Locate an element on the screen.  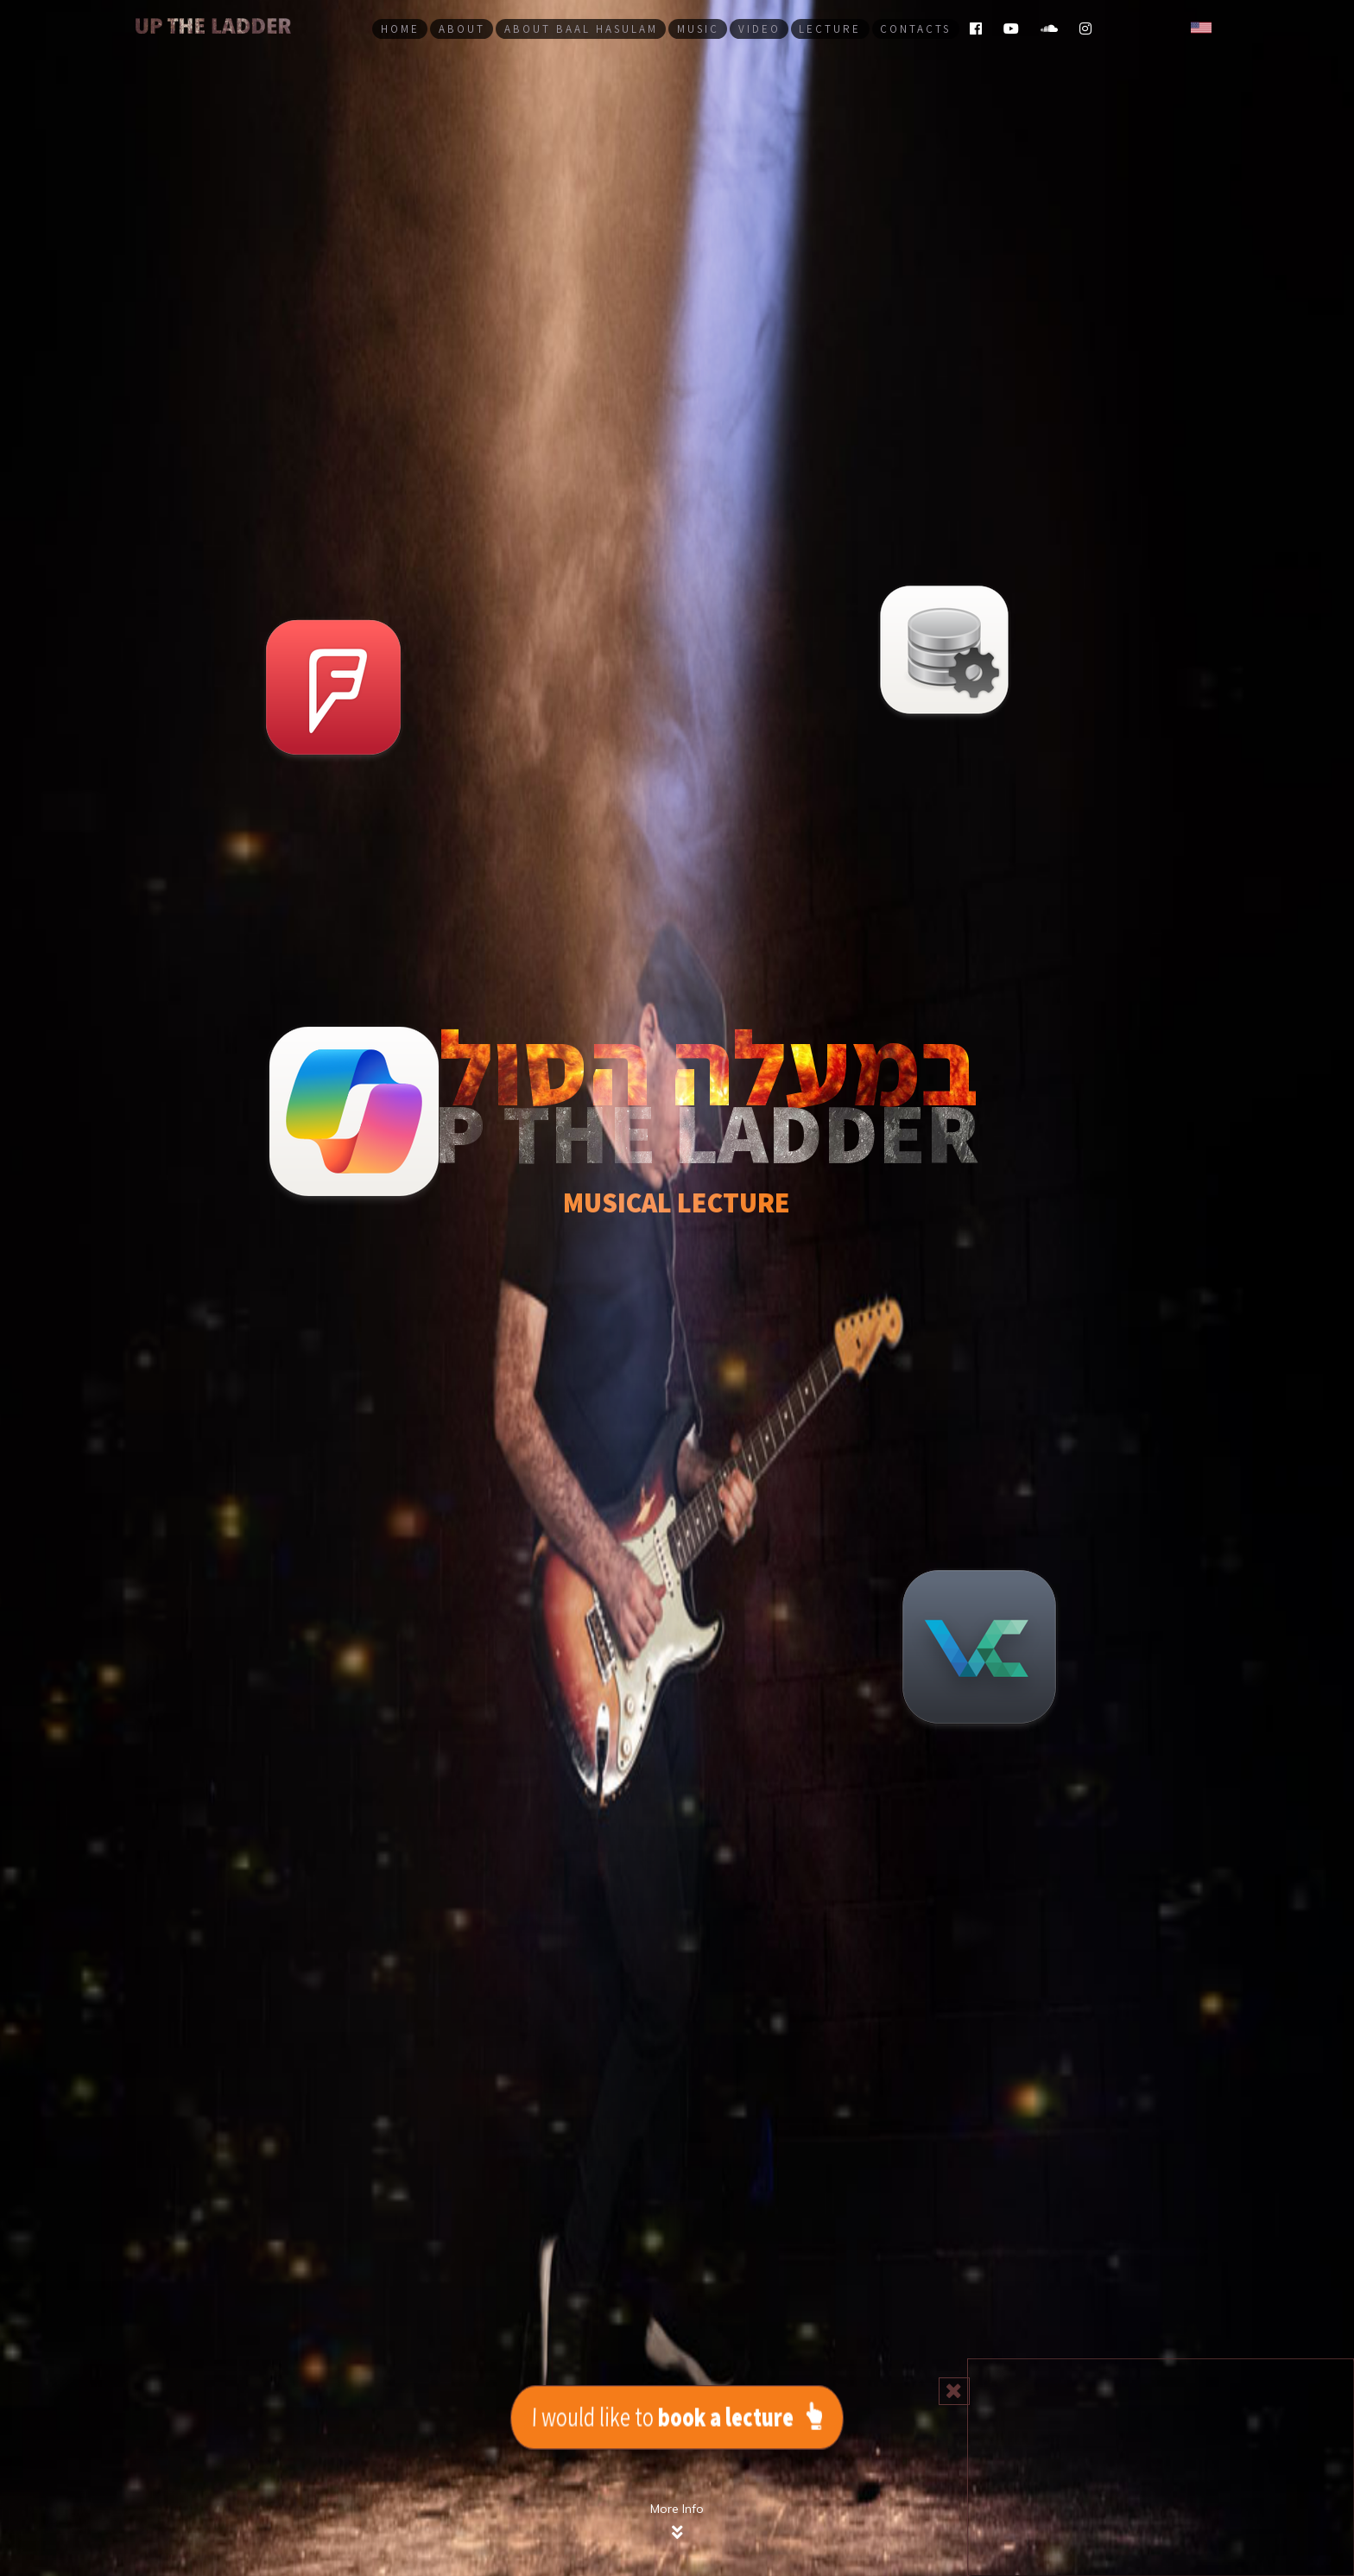
open Microsoft Copilot AI assistant is located at coordinates (354, 1111).